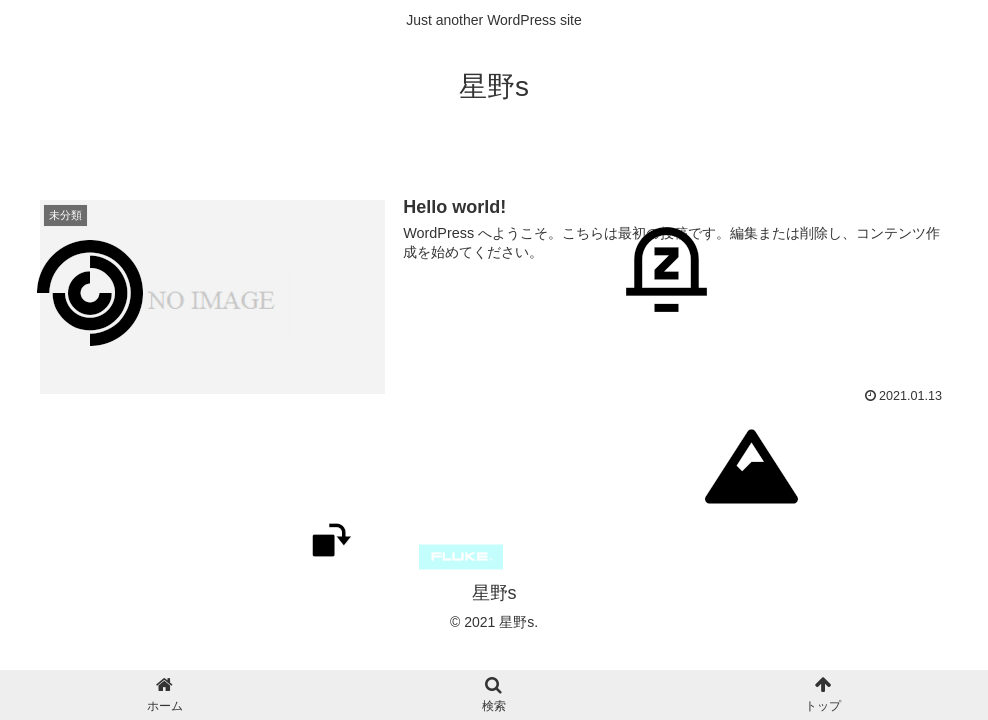 The width and height of the screenshot is (988, 720). What do you see at coordinates (461, 557) in the screenshot?
I see `Fluke corporation brand logo` at bounding box center [461, 557].